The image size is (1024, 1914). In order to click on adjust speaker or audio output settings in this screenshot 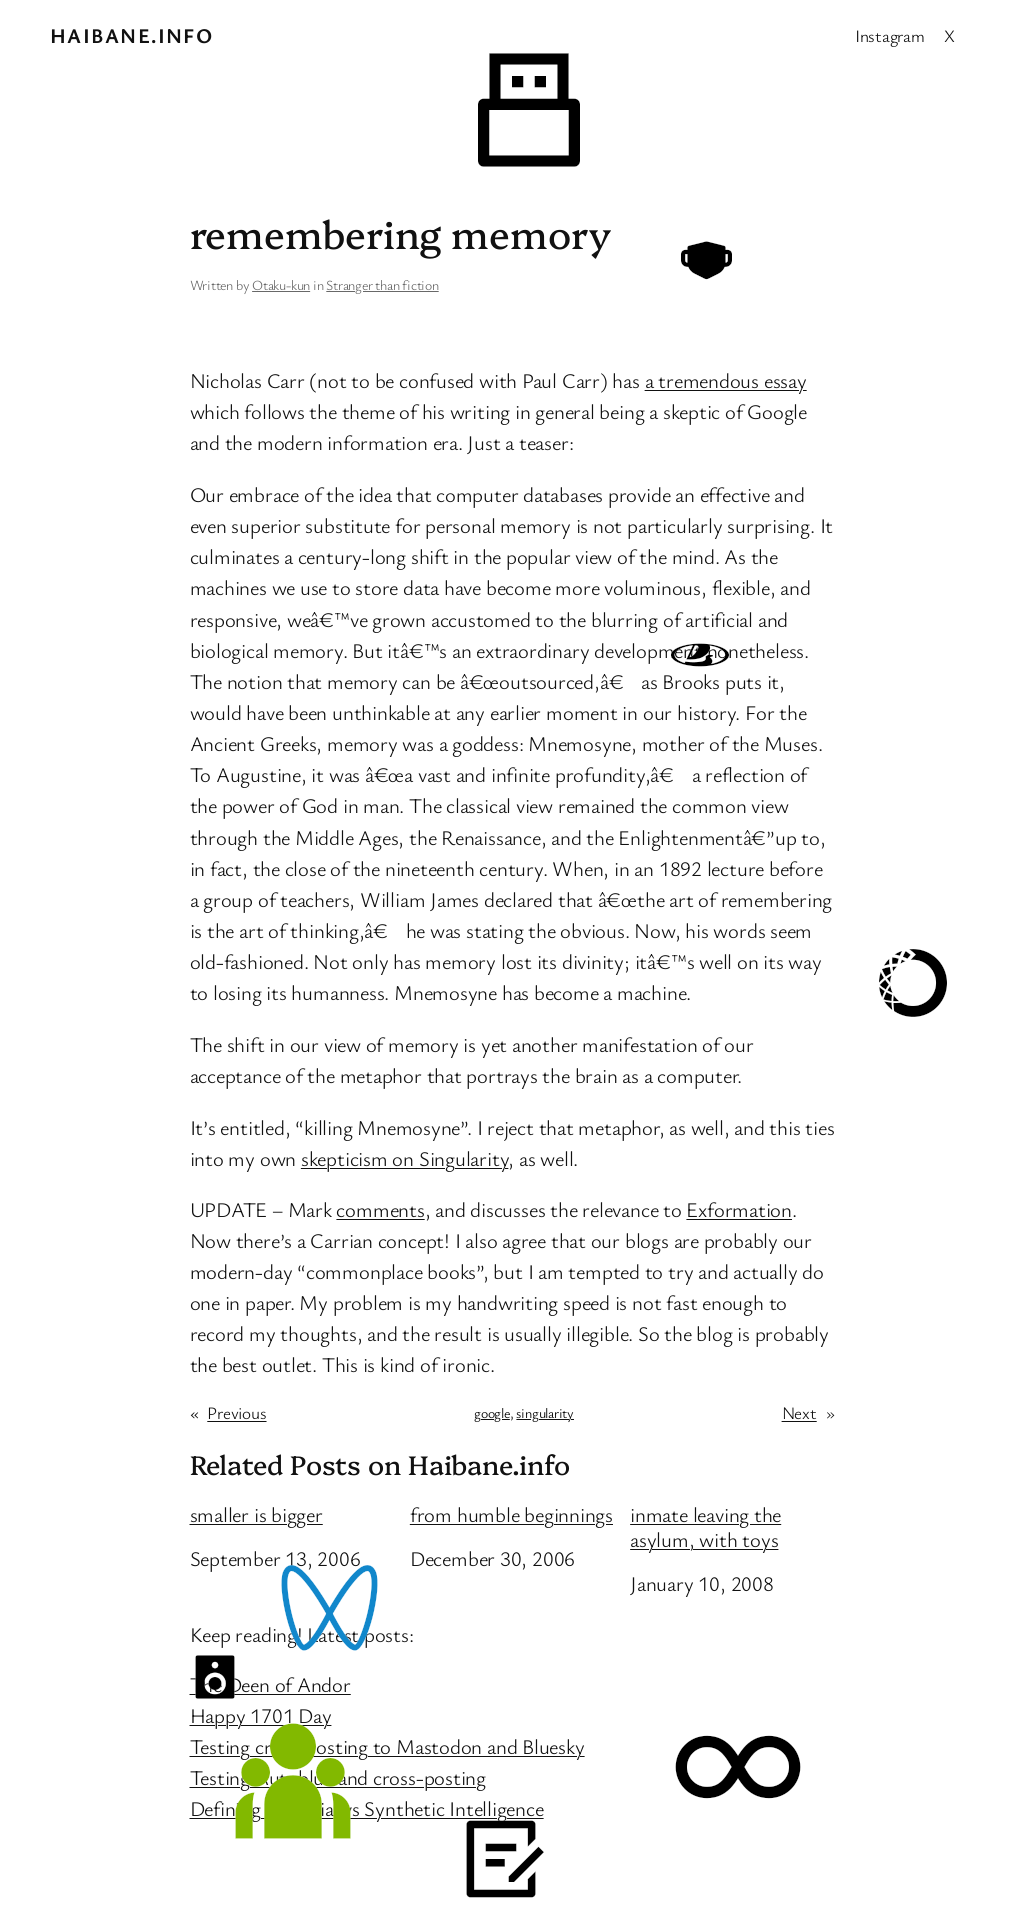, I will do `click(215, 1677)`.